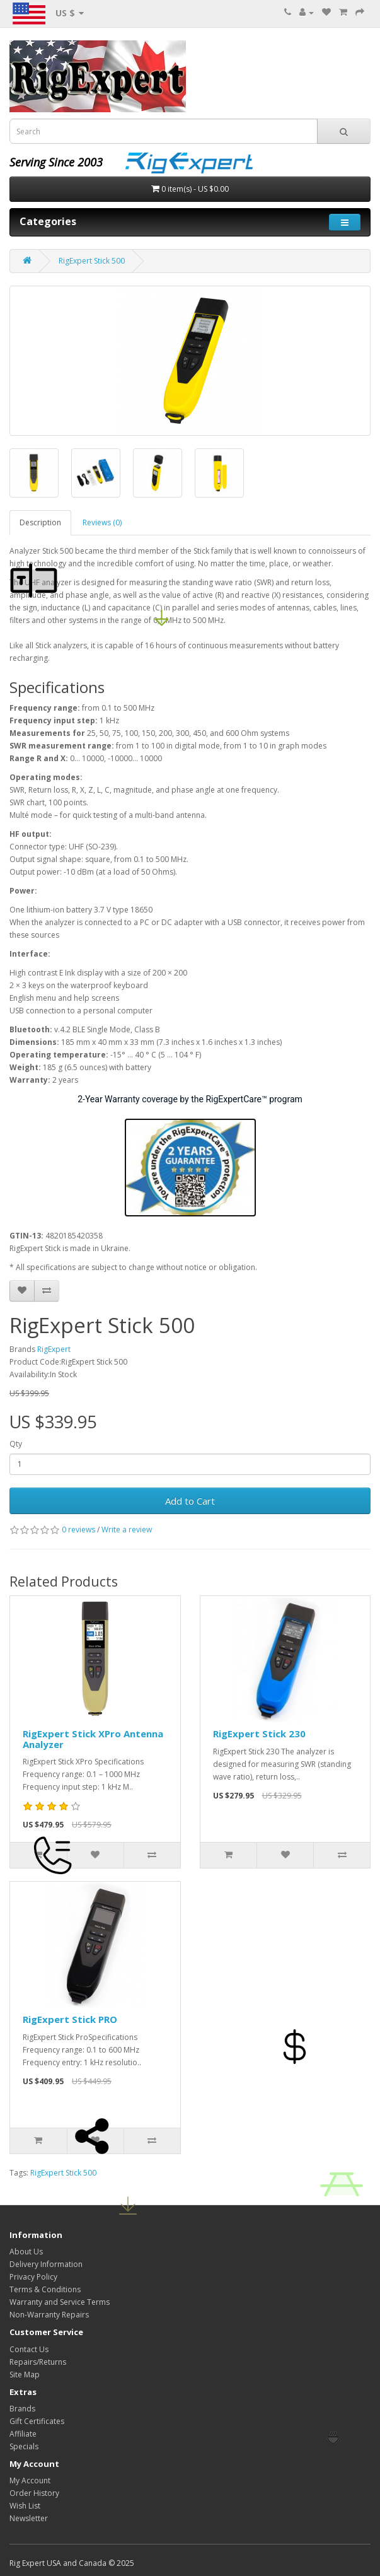 This screenshot has width=380, height=2576. What do you see at coordinates (33, 580) in the screenshot?
I see `insert a text input field` at bounding box center [33, 580].